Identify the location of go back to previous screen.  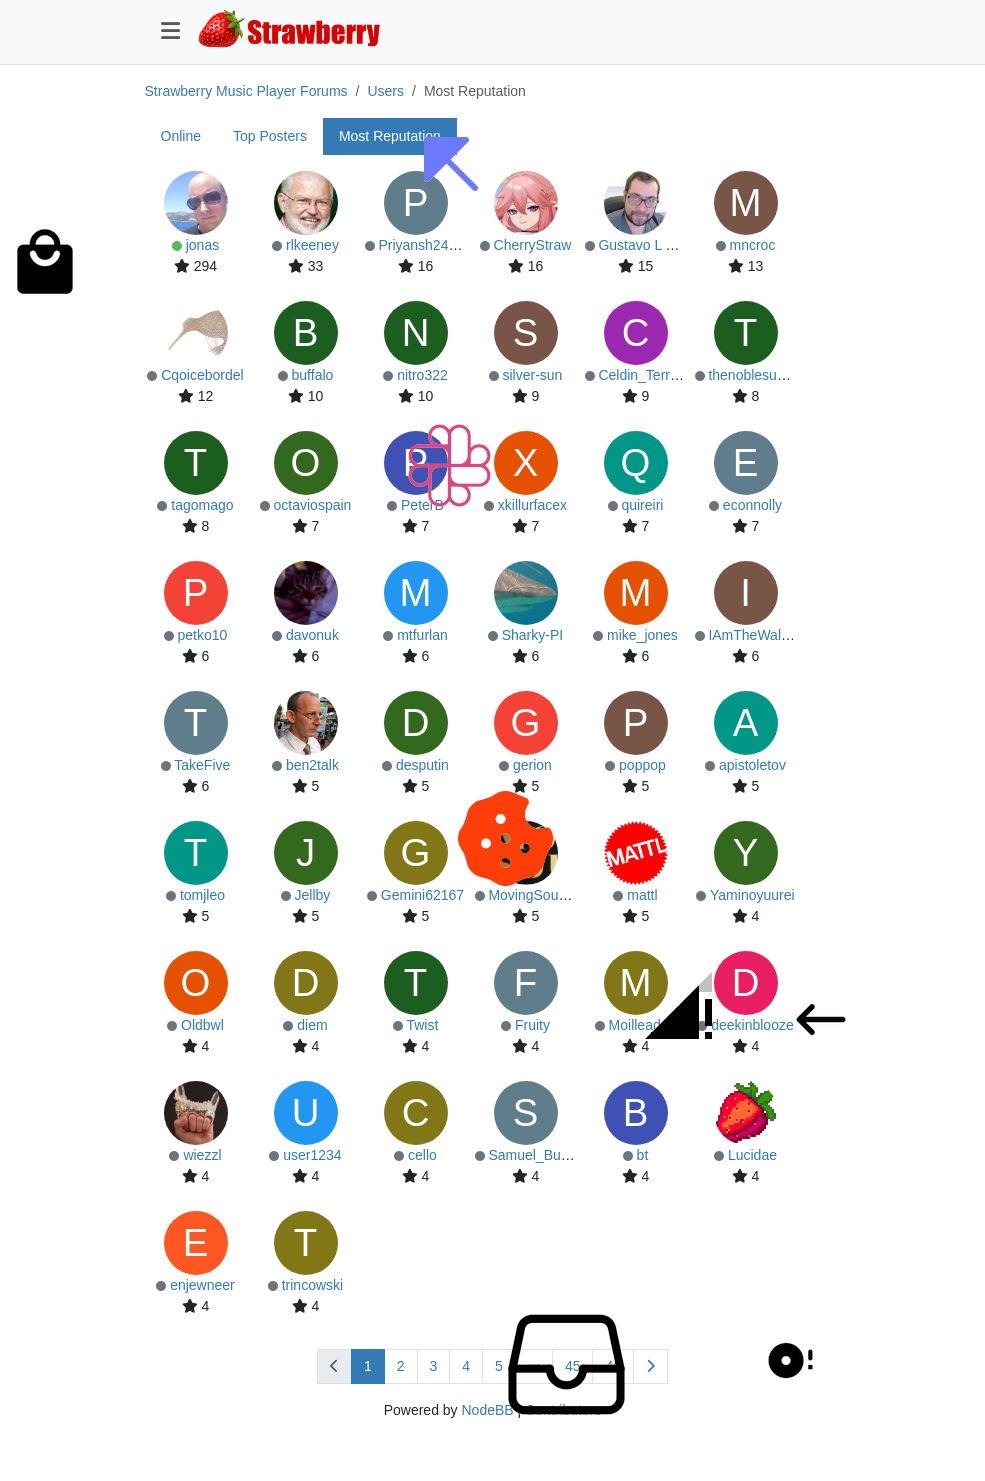
(820, 1019).